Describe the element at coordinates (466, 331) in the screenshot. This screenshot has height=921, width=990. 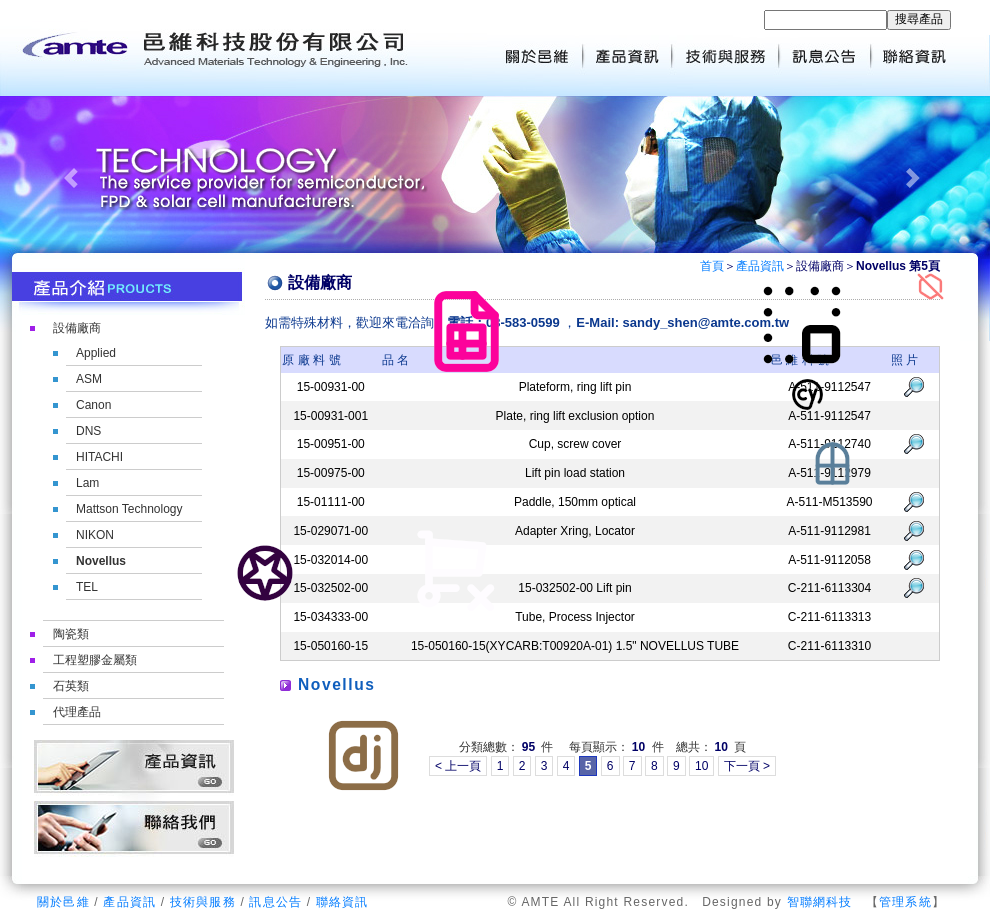
I see `open a spreadsheet file` at that location.